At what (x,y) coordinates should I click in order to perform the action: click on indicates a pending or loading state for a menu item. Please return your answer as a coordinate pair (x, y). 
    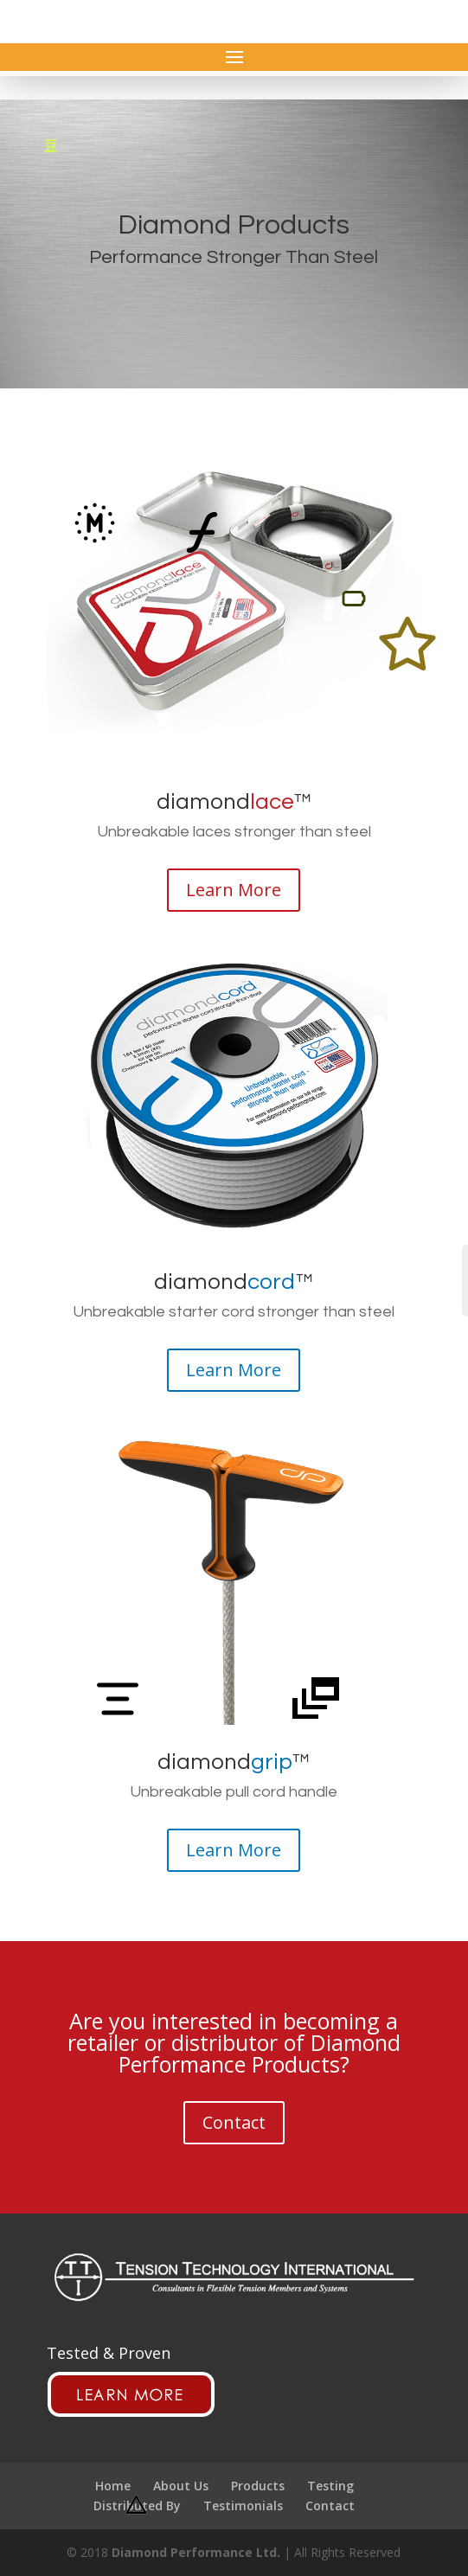
    Looking at the image, I should click on (94, 522).